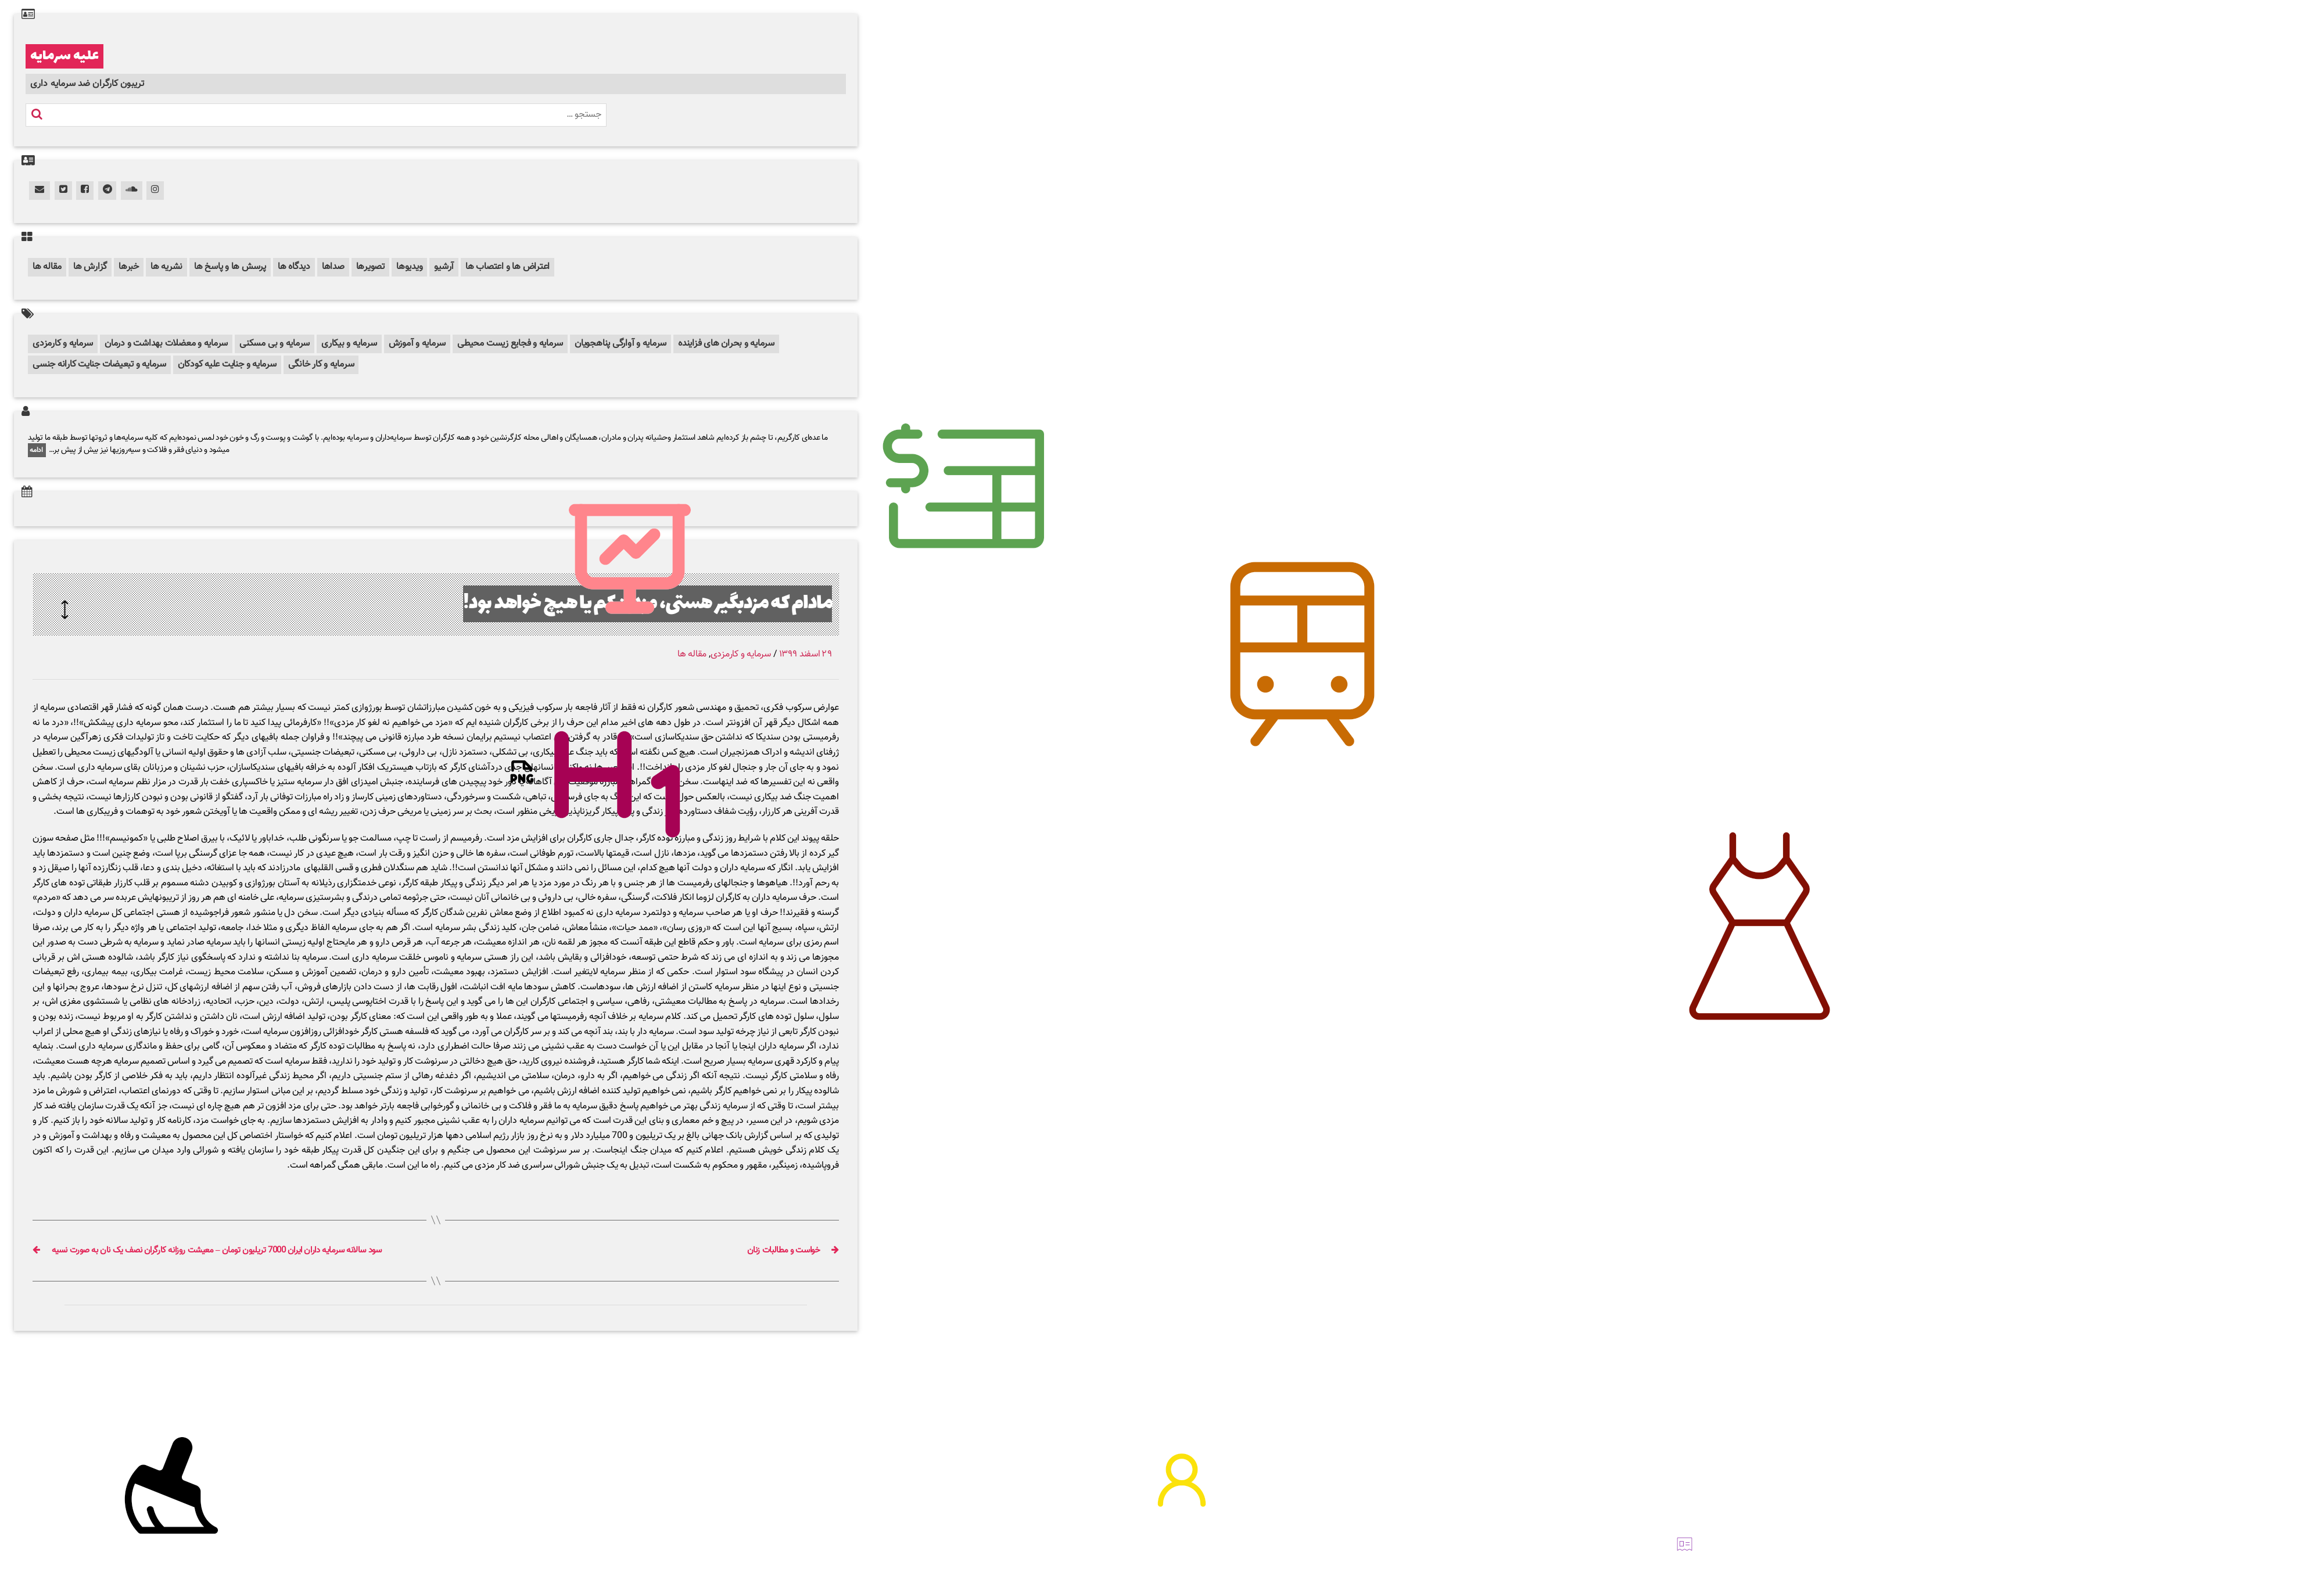 Image resolution: width=2324 pixels, height=1594 pixels. I want to click on adjust vertical size or height, so click(64, 609).